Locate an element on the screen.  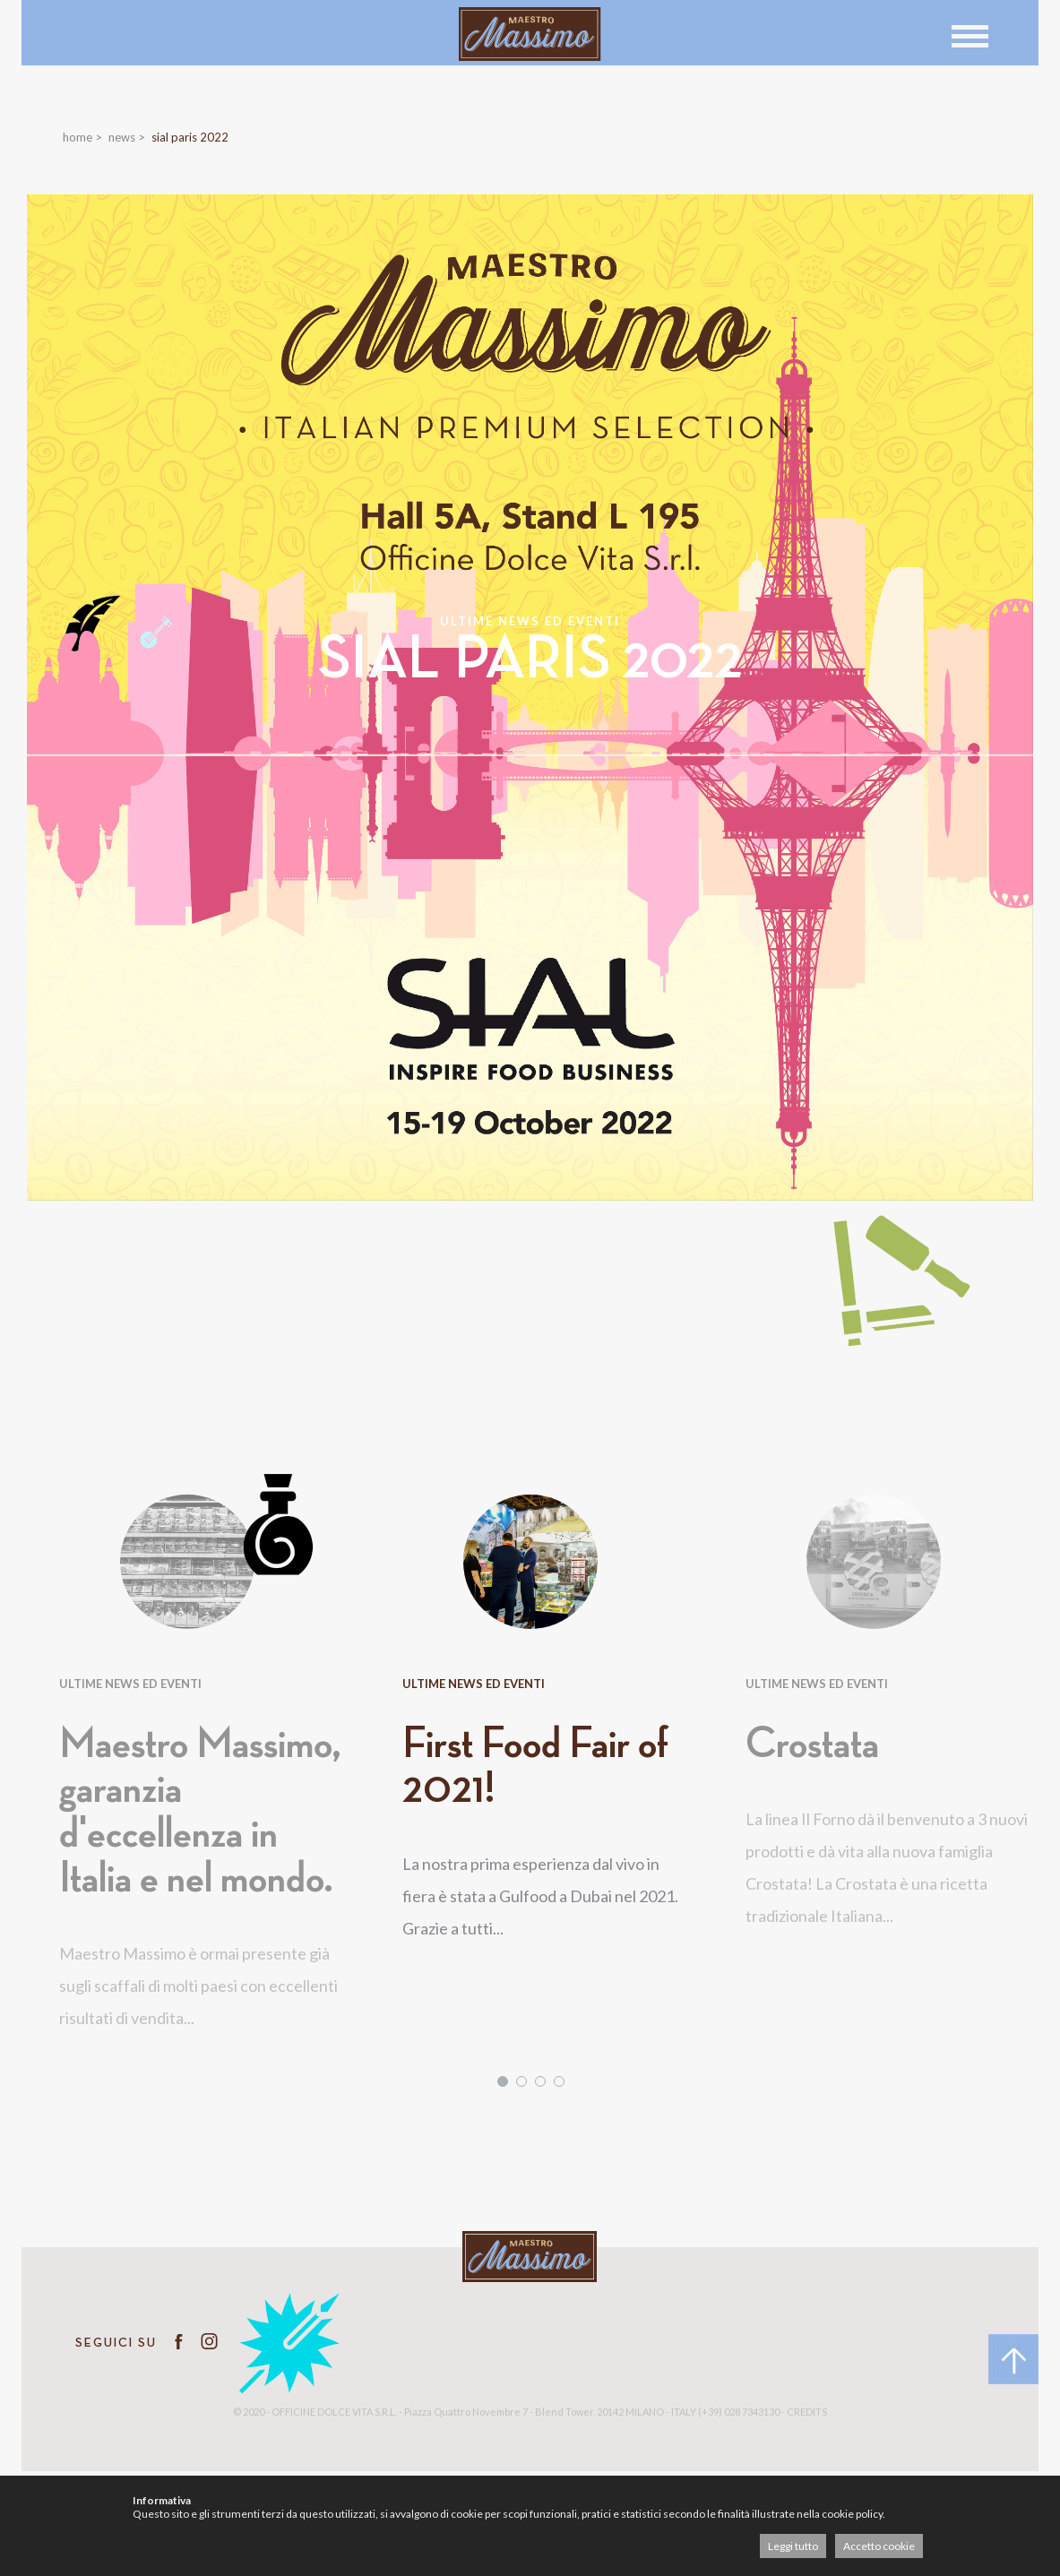
sun-based weapon or solar attack ability is located at coordinates (289, 2343).